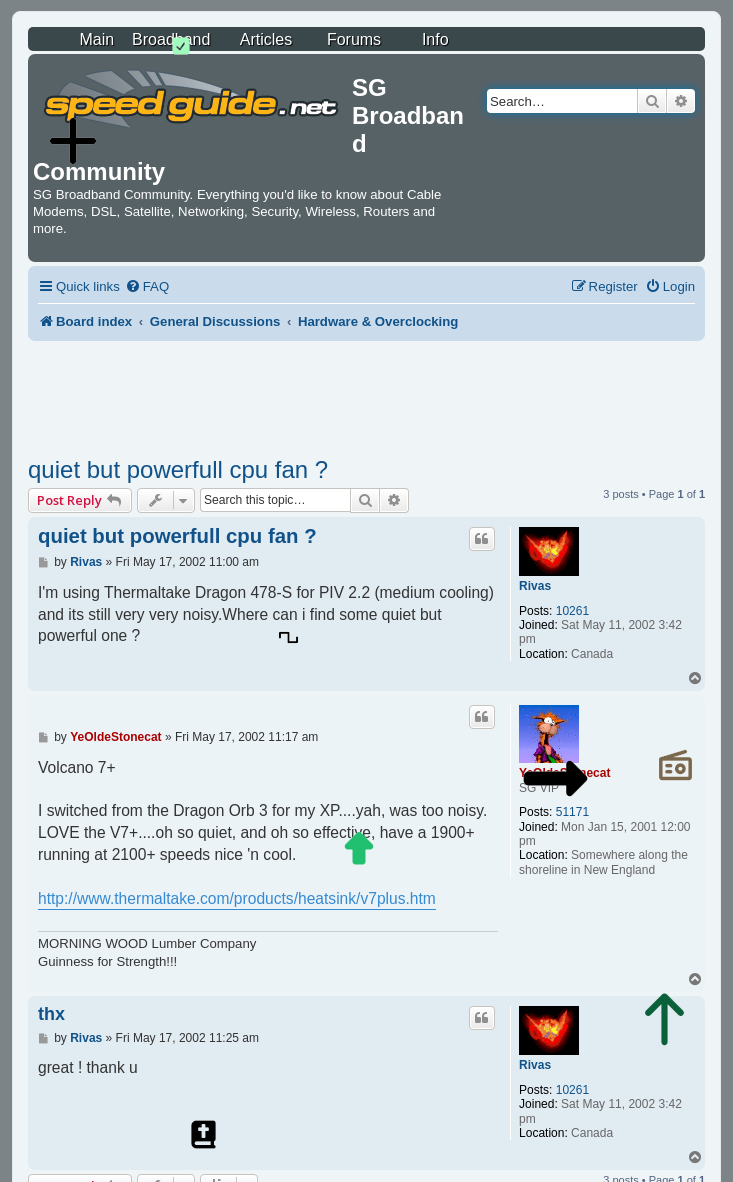 The width and height of the screenshot is (733, 1182). Describe the element at coordinates (73, 141) in the screenshot. I see `add a new item` at that location.